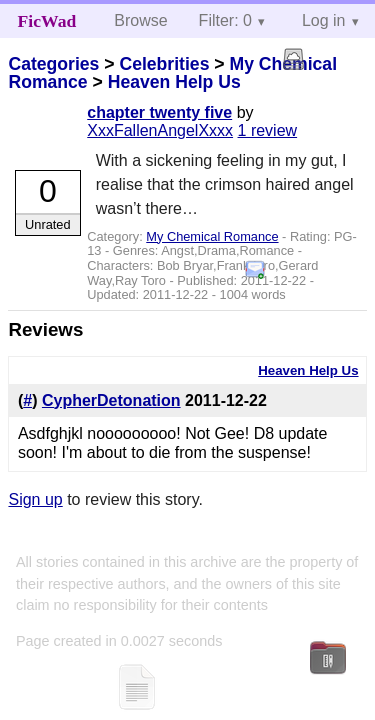  I want to click on access your templates folder, so click(328, 657).